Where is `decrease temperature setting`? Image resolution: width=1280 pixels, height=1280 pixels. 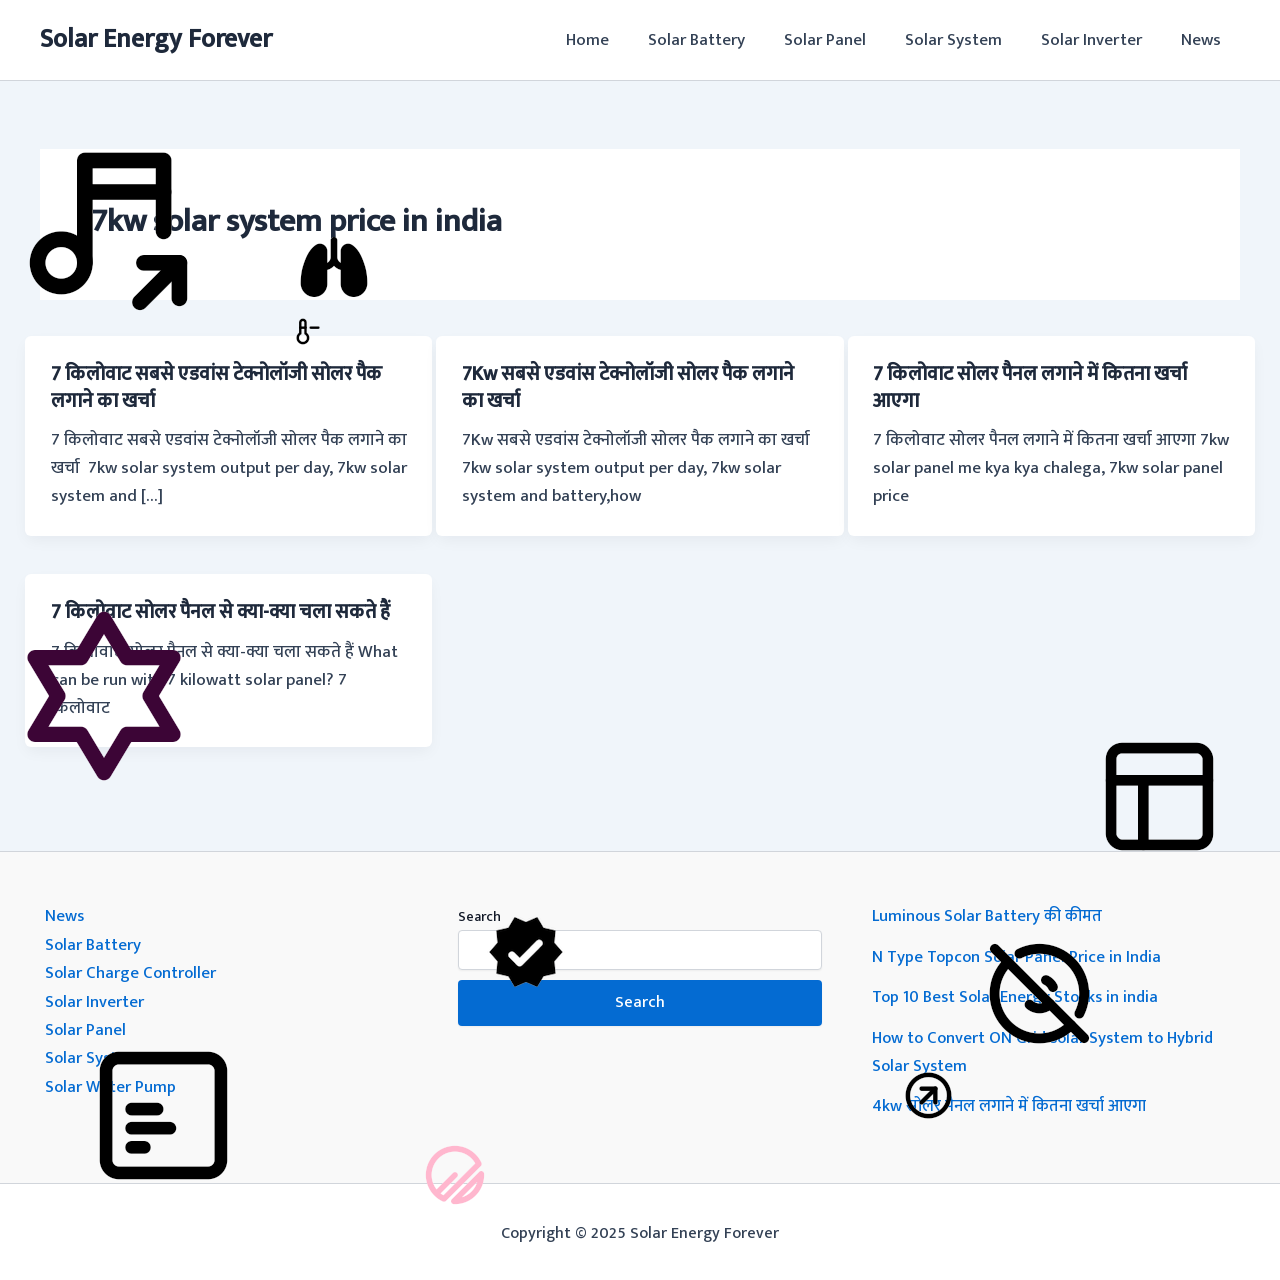 decrease temperature setting is located at coordinates (305, 331).